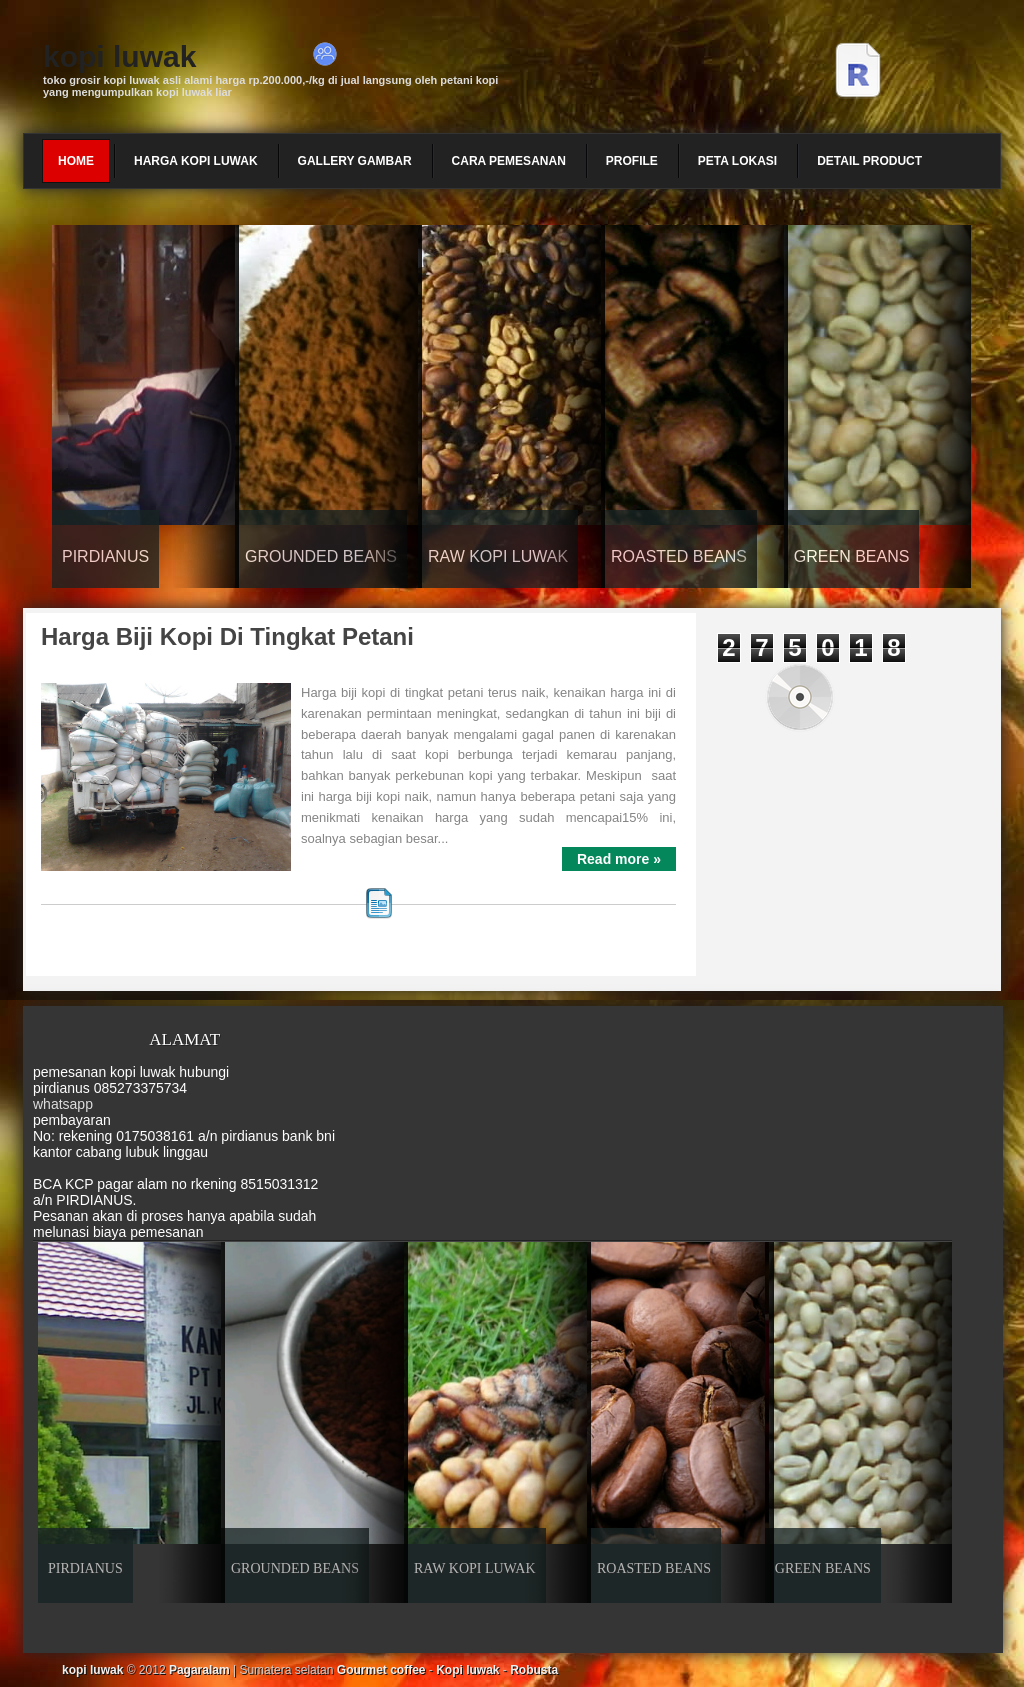 The height and width of the screenshot is (1687, 1024). What do you see at coordinates (858, 70) in the screenshot?
I see `an R programming language source file` at bounding box center [858, 70].